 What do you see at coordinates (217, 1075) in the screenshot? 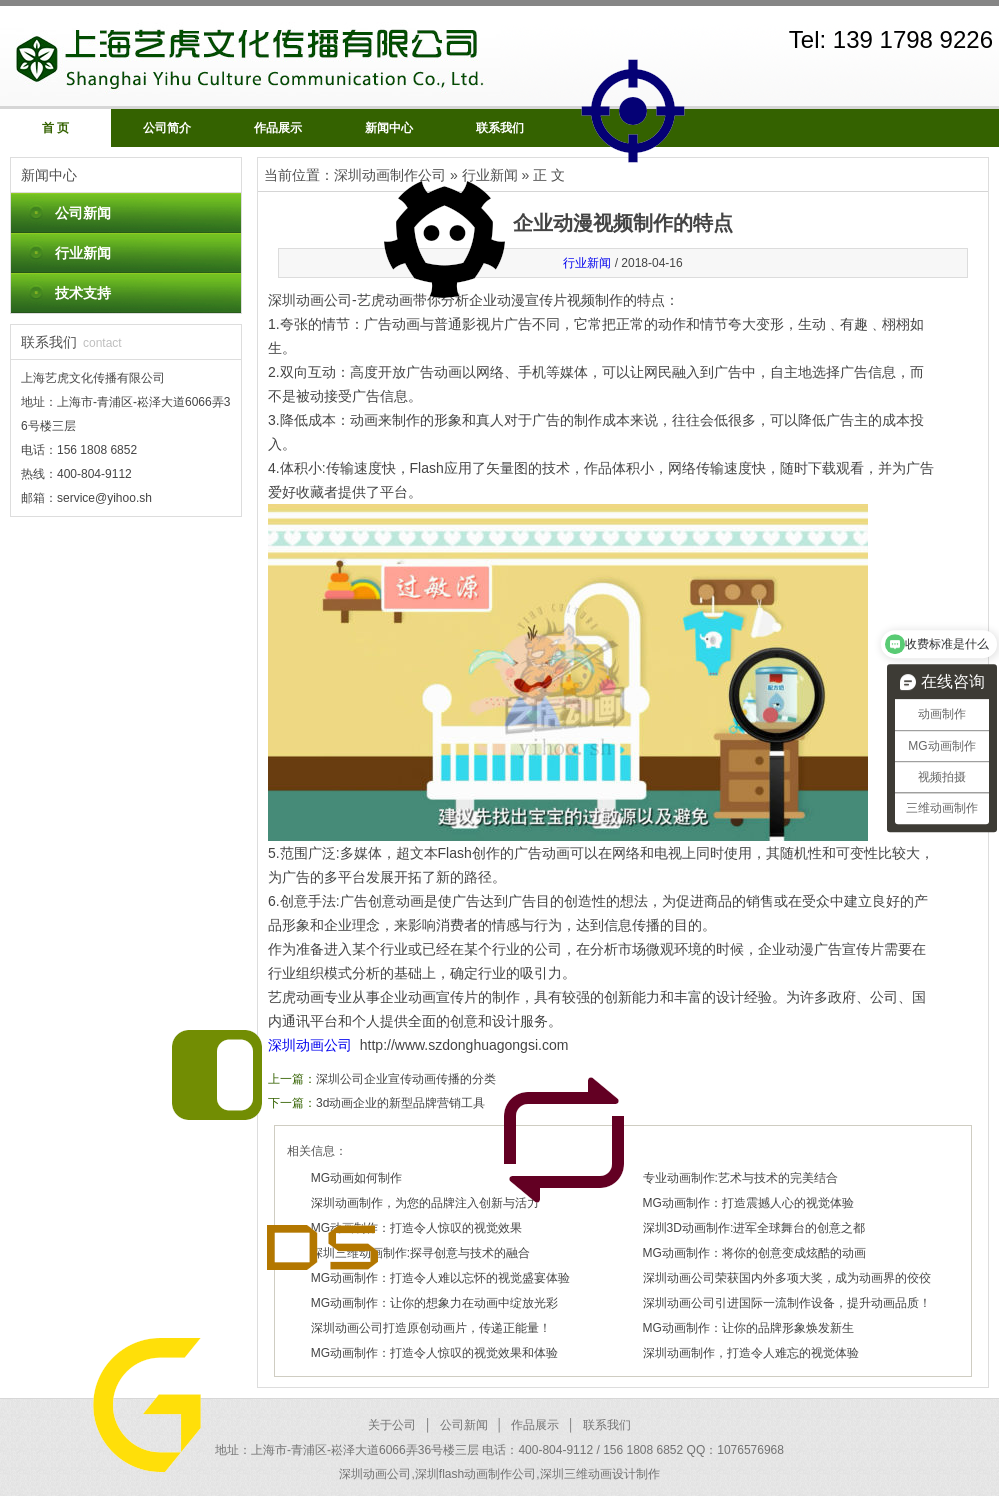
I see `open Fig terminal autocomplete app` at bounding box center [217, 1075].